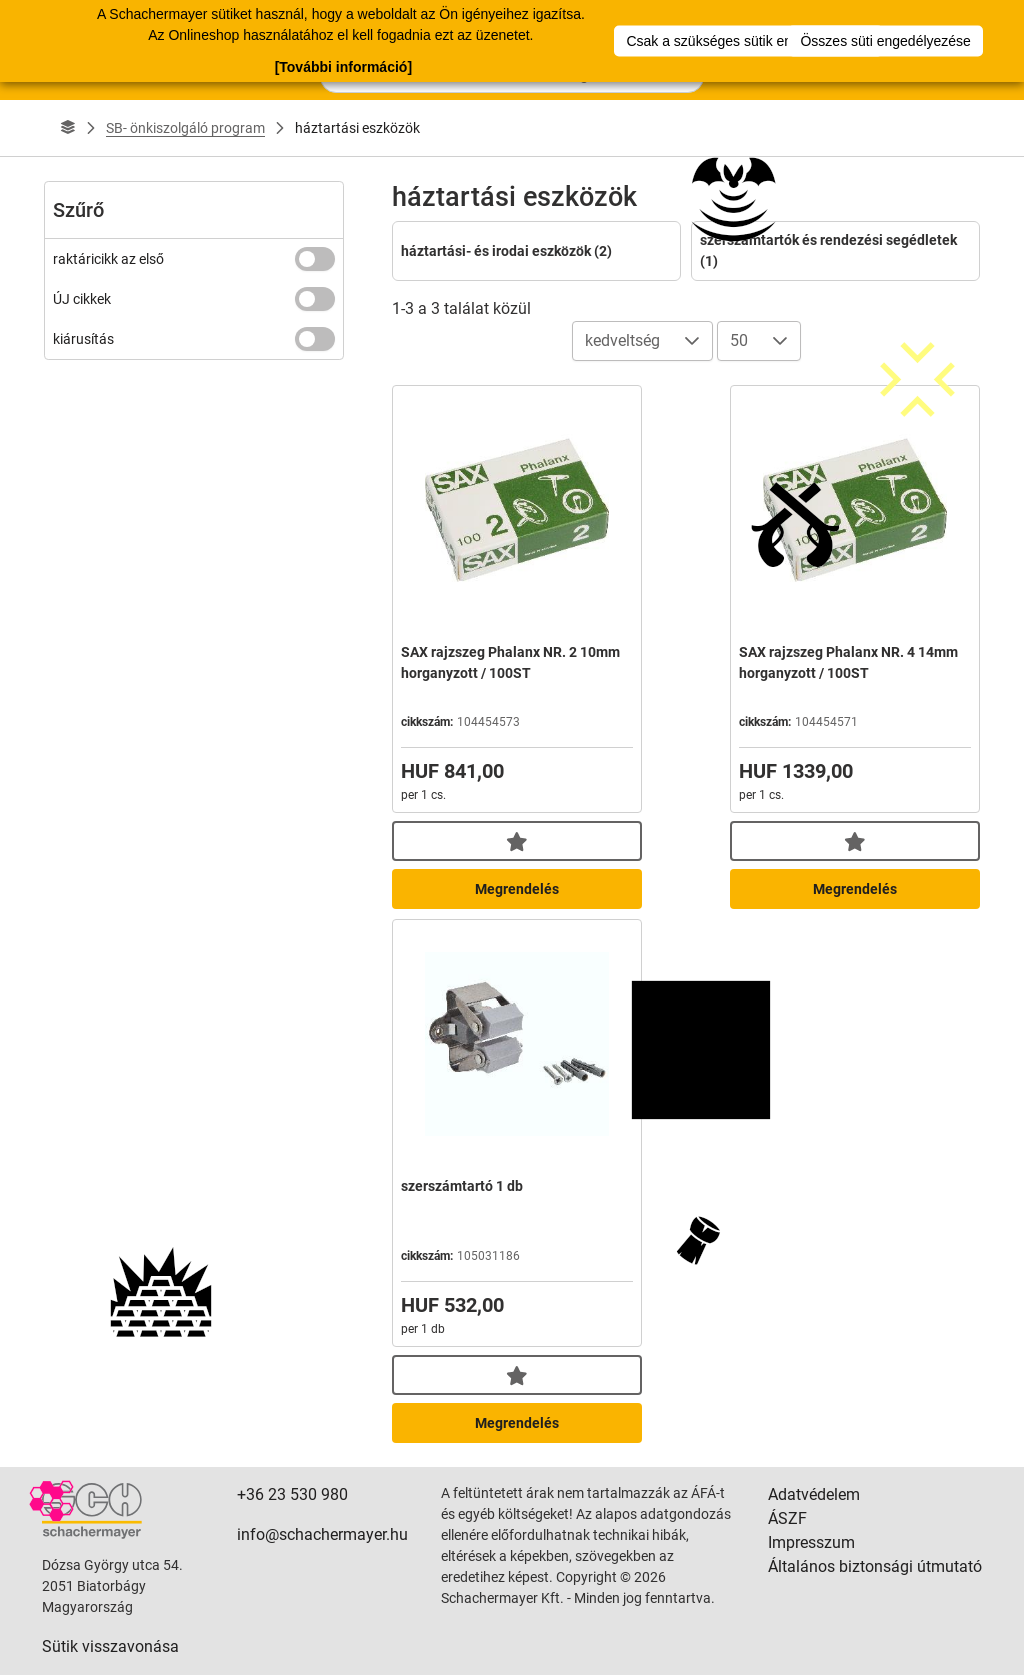 Image resolution: width=1024 pixels, height=1675 pixels. What do you see at coordinates (701, 1050) in the screenshot?
I see `placeholder for empty content area` at bounding box center [701, 1050].